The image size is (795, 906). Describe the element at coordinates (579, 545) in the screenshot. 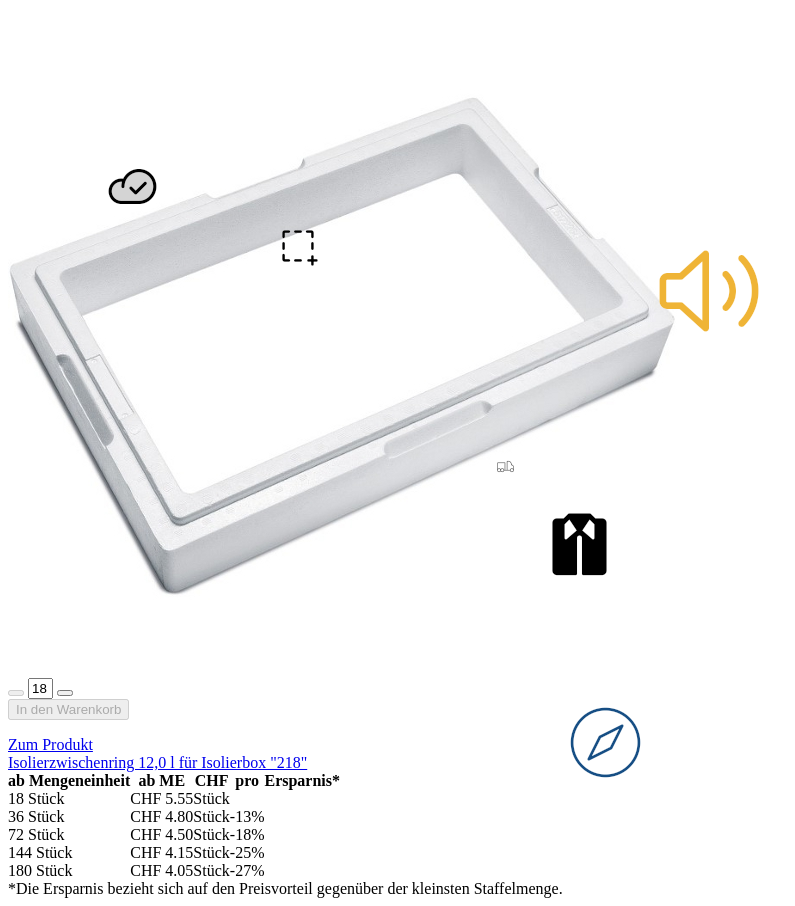

I see `view clothing or apparel items` at that location.